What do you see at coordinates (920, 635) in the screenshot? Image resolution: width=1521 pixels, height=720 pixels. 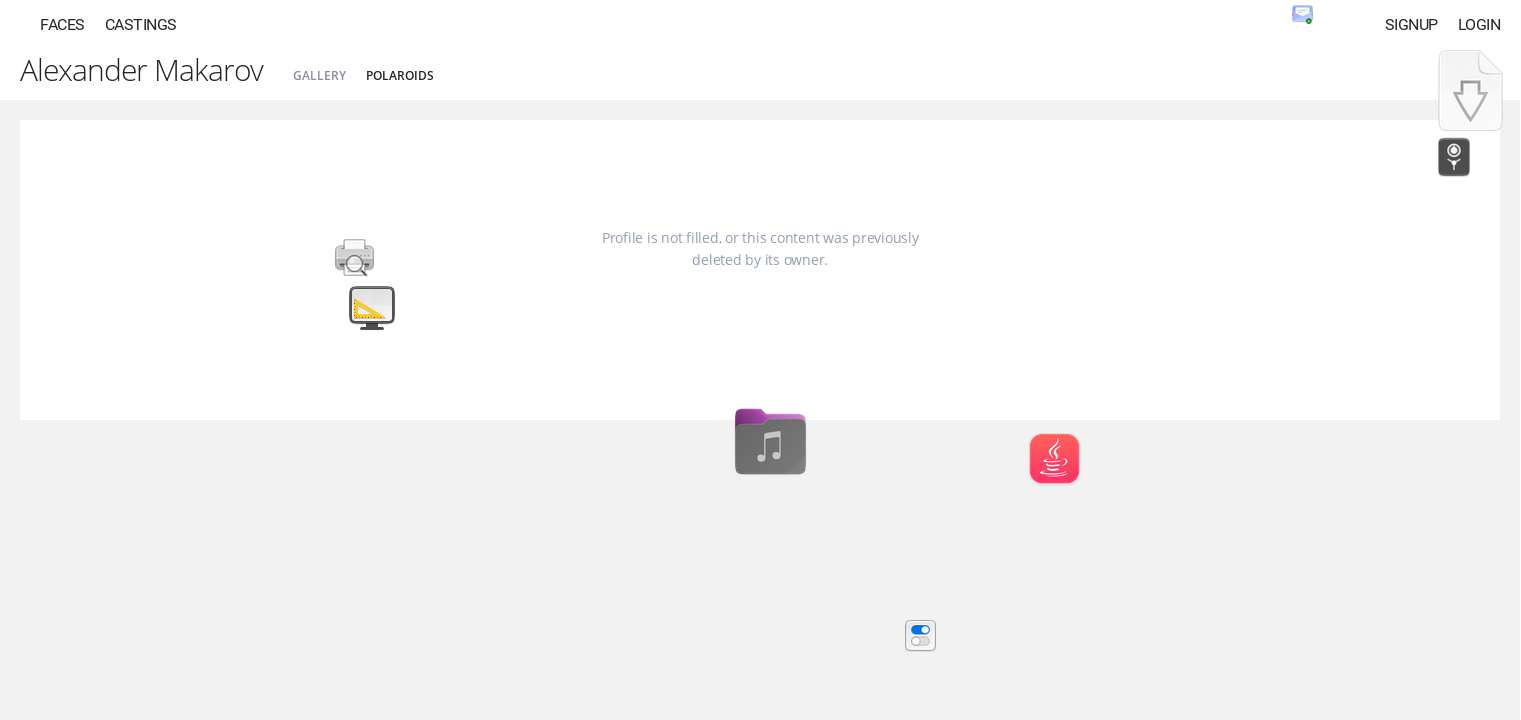 I see `open system settings or preferences` at bounding box center [920, 635].